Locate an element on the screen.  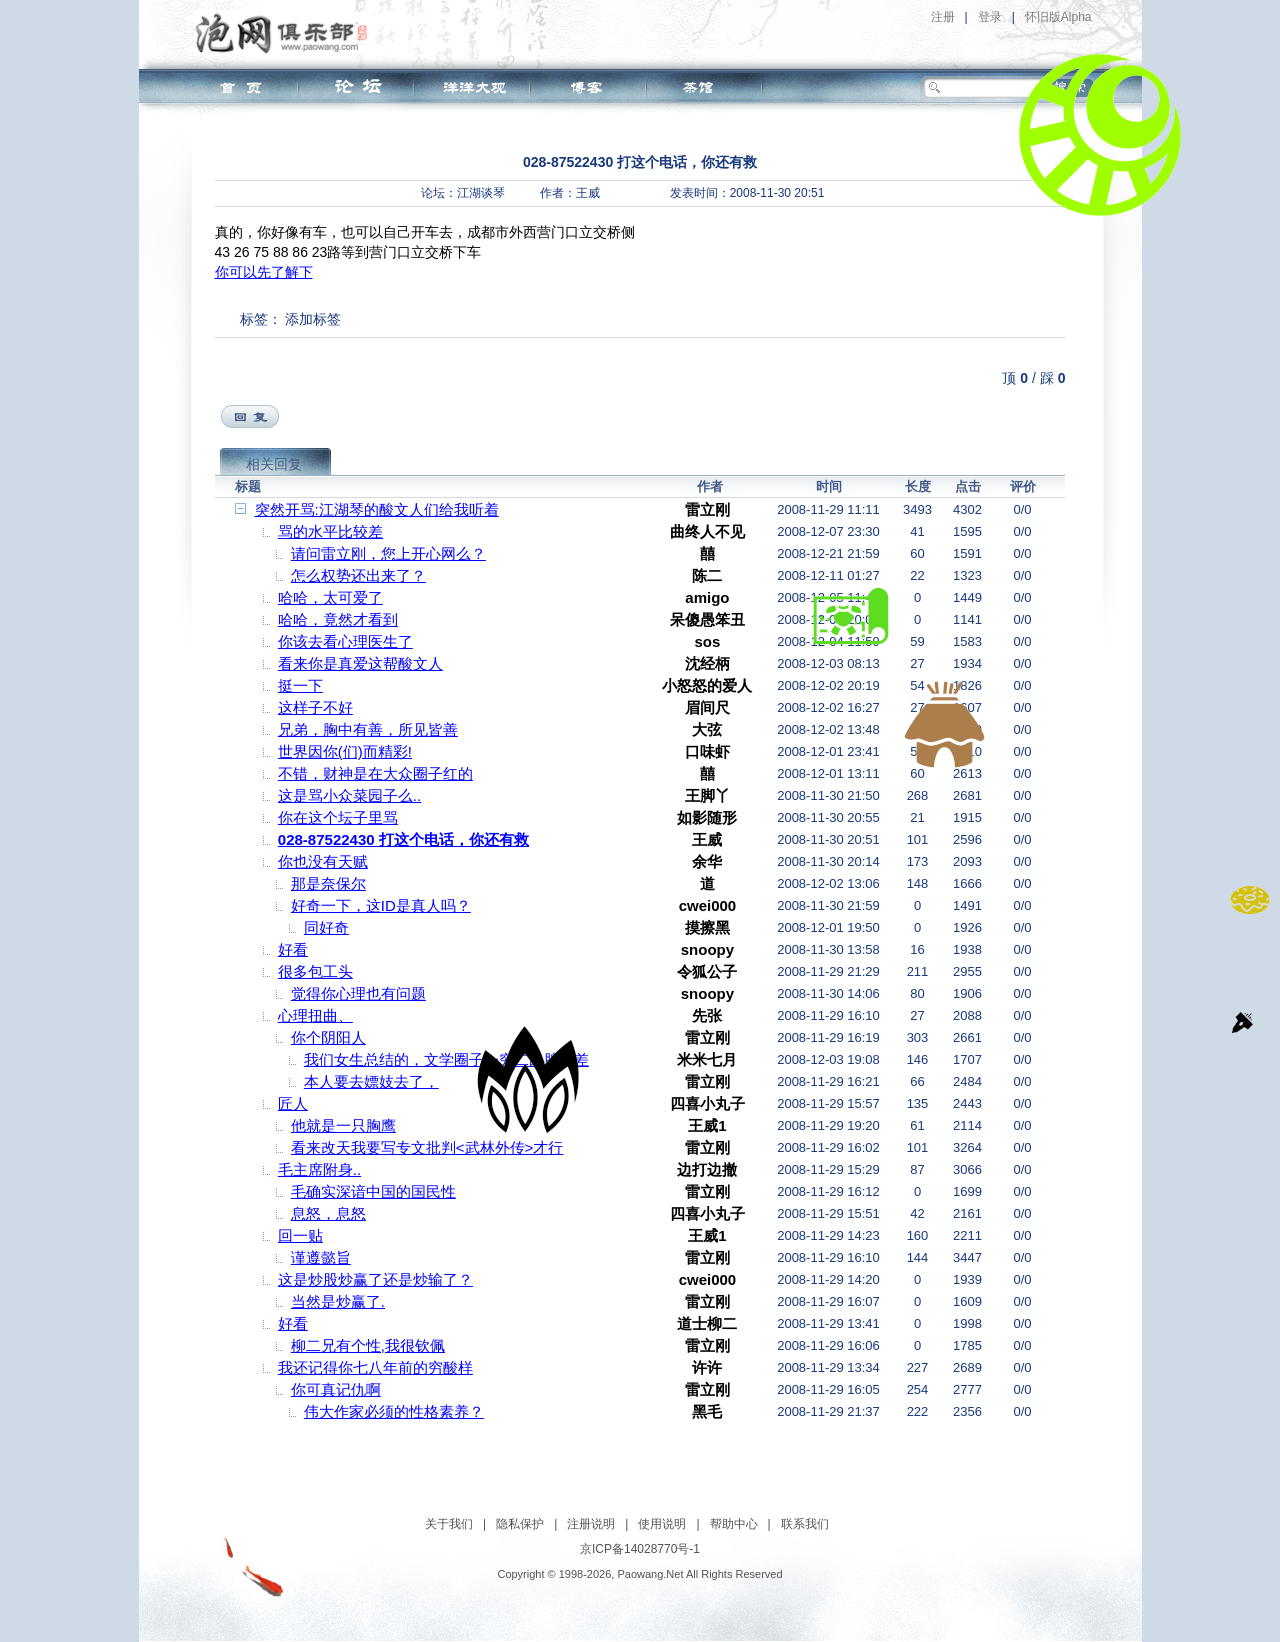
decorative game achievement or badge icon is located at coordinates (1100, 135).